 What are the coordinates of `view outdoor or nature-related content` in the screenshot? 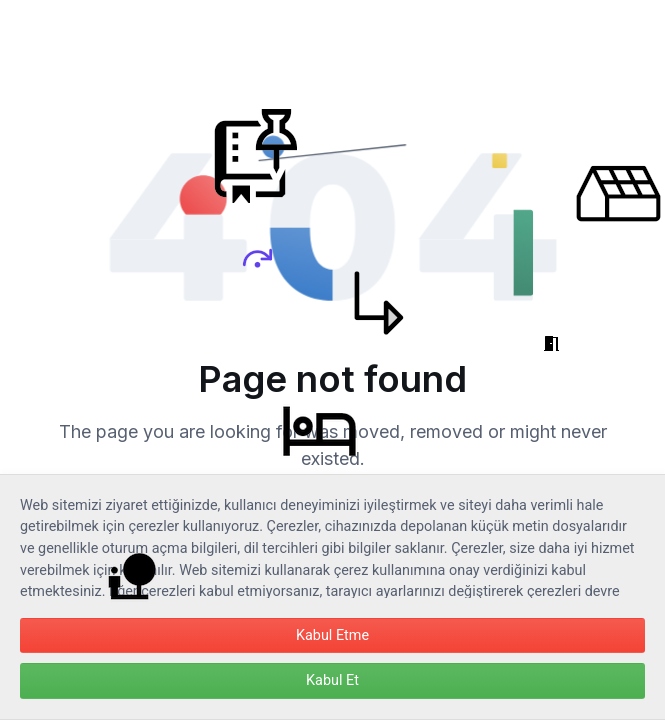 It's located at (132, 576).